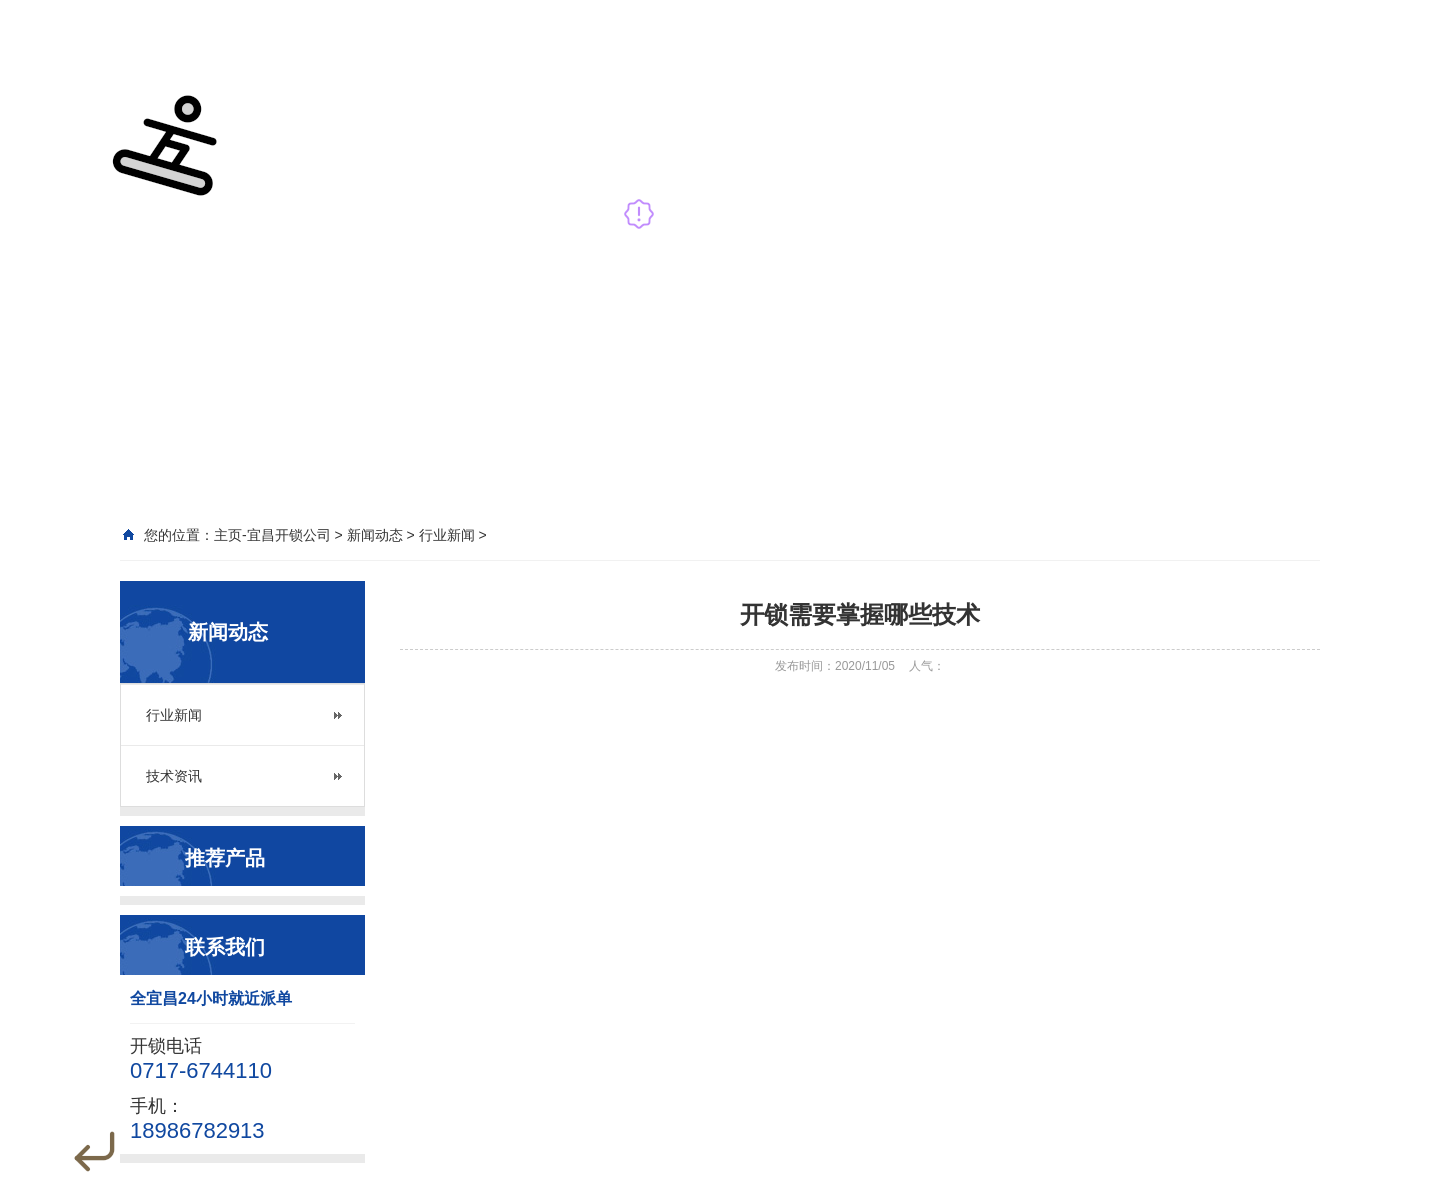  What do you see at coordinates (94, 1151) in the screenshot?
I see `return or enter key` at bounding box center [94, 1151].